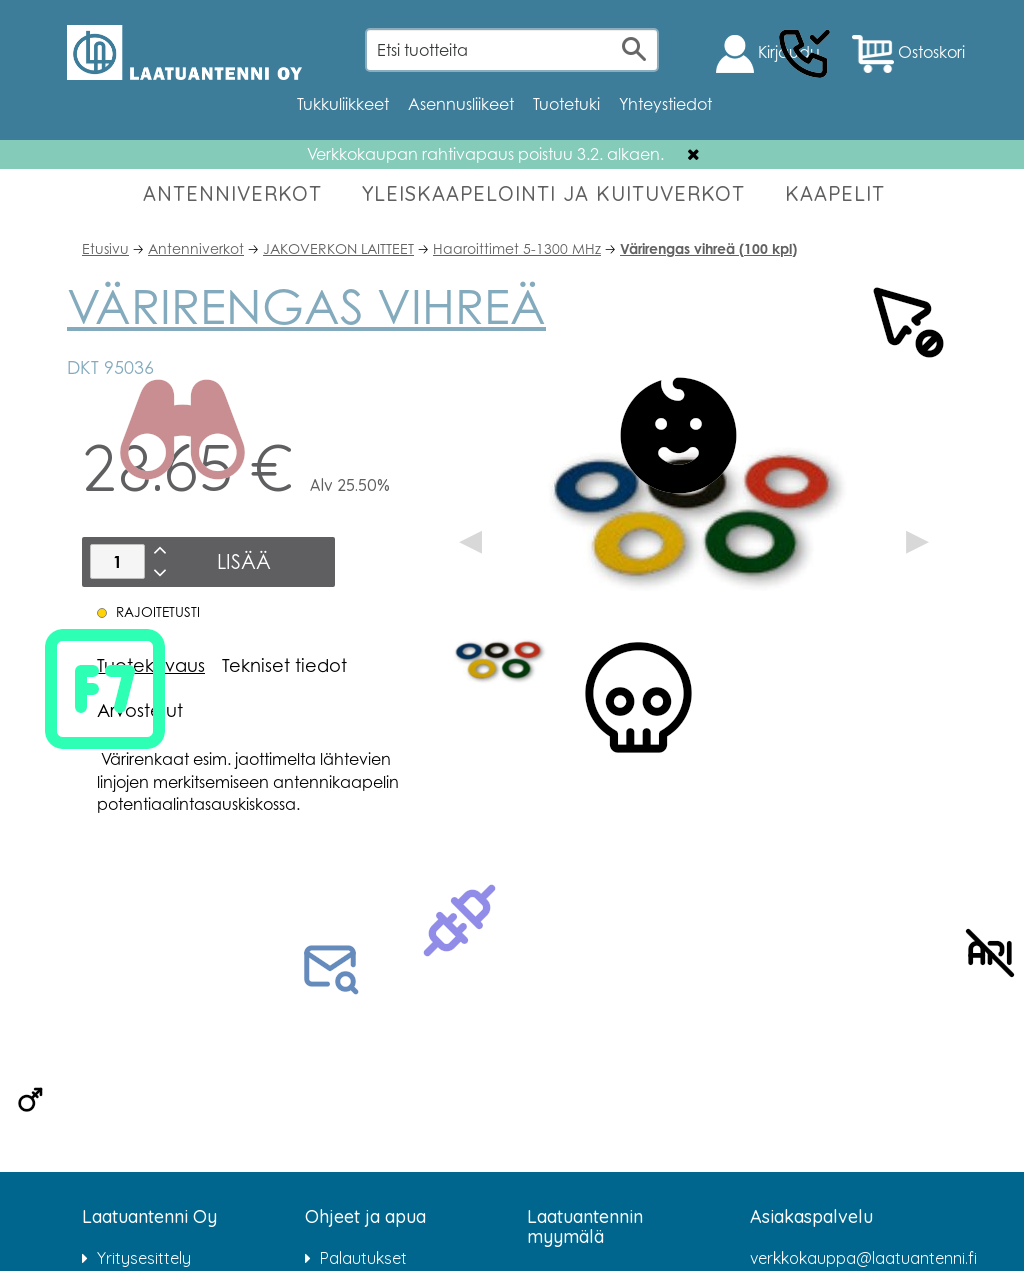 This screenshot has height=1271, width=1024. I want to click on switch to kids mode or child-friendly content, so click(678, 435).